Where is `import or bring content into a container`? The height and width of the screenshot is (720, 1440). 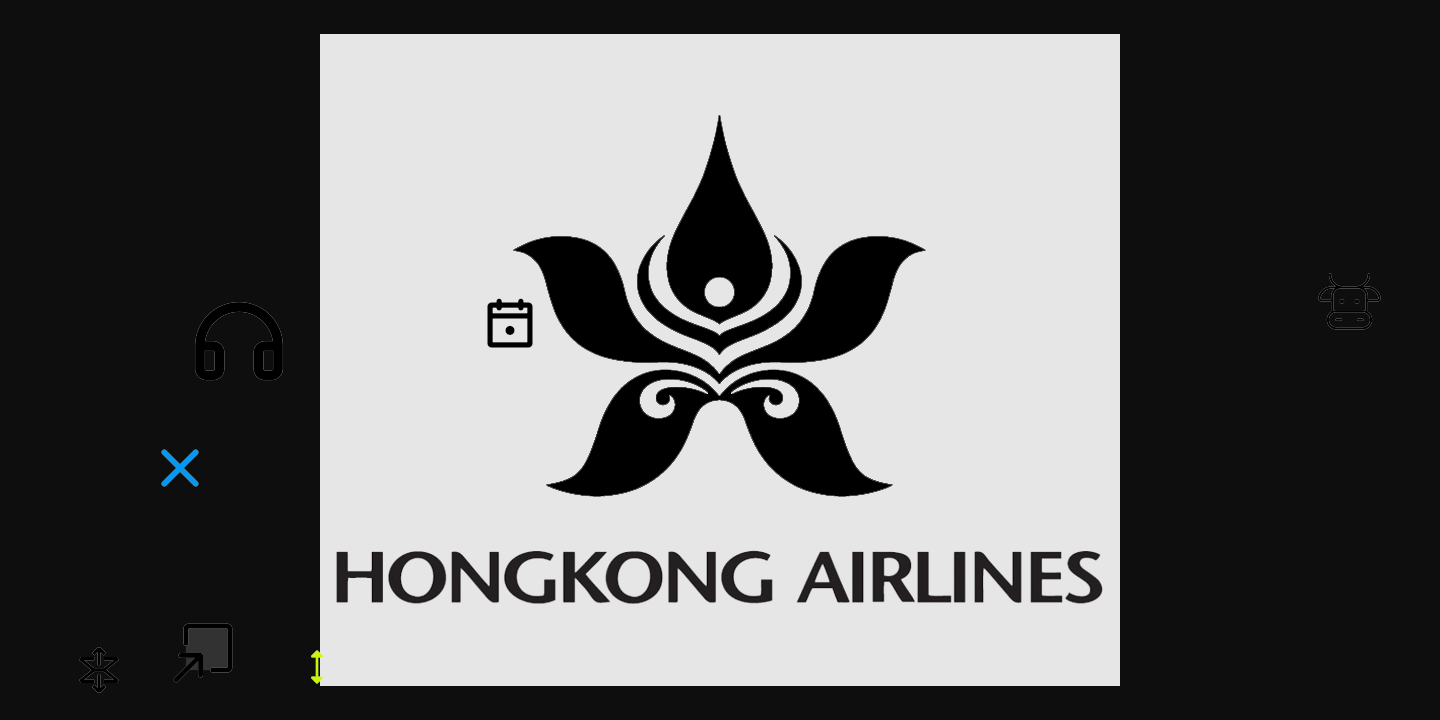 import or bring content into a container is located at coordinates (203, 653).